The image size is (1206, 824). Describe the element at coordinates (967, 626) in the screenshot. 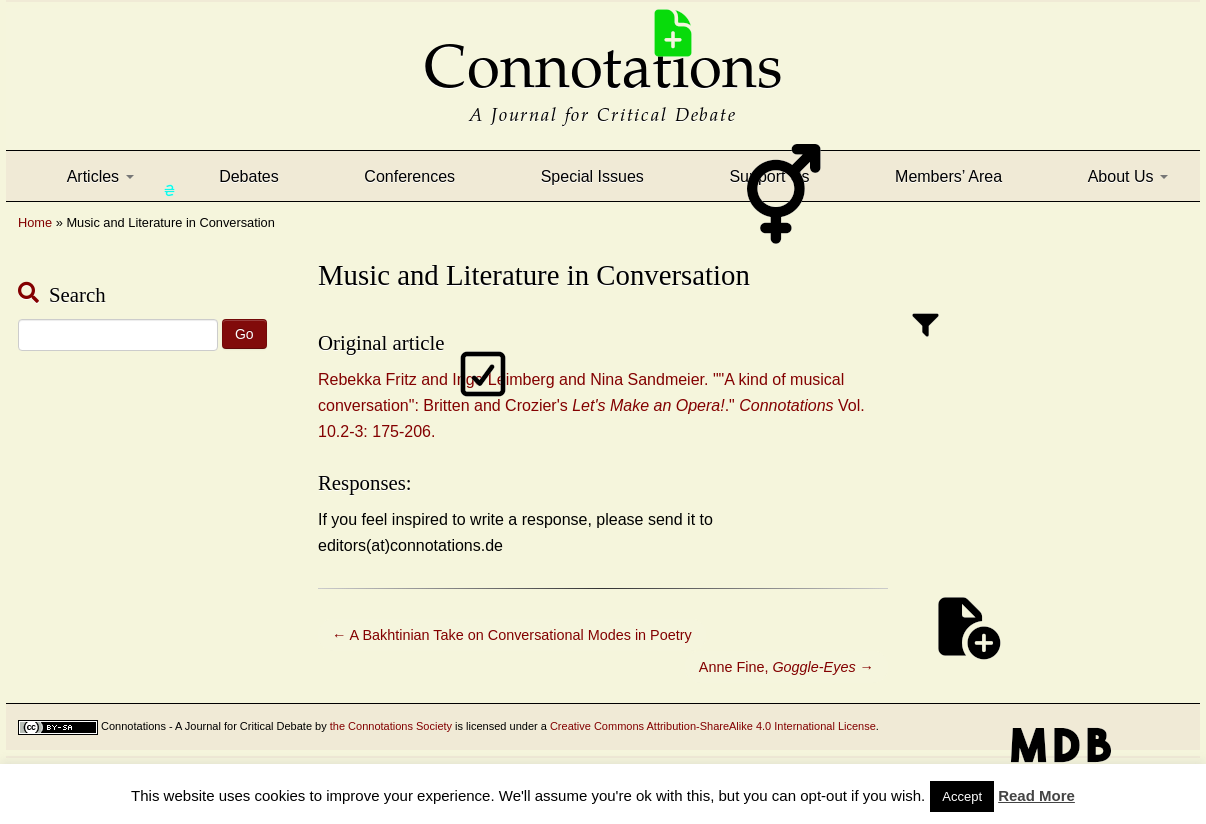

I see `create a new file` at that location.